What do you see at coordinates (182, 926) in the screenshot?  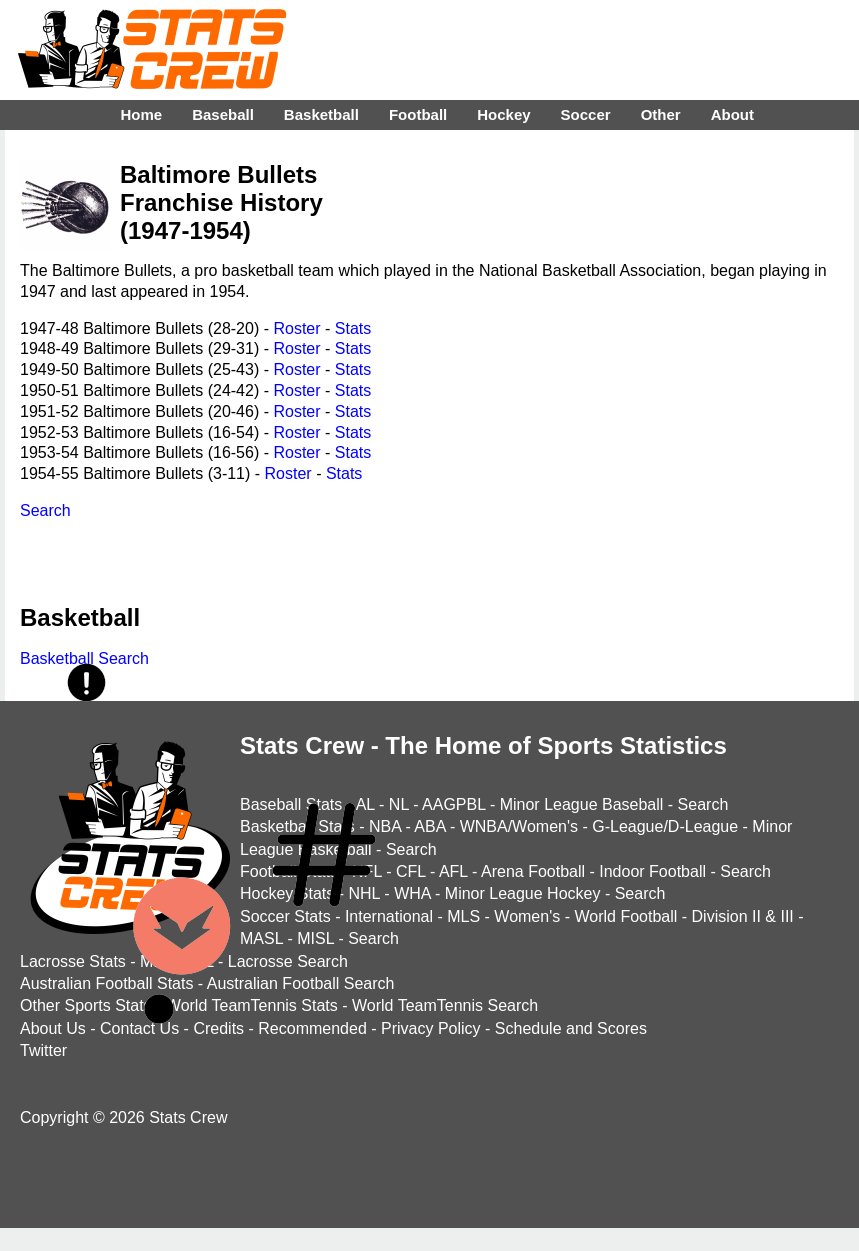 I see `indicates membership in discord's hypesquad brilliance house` at bounding box center [182, 926].